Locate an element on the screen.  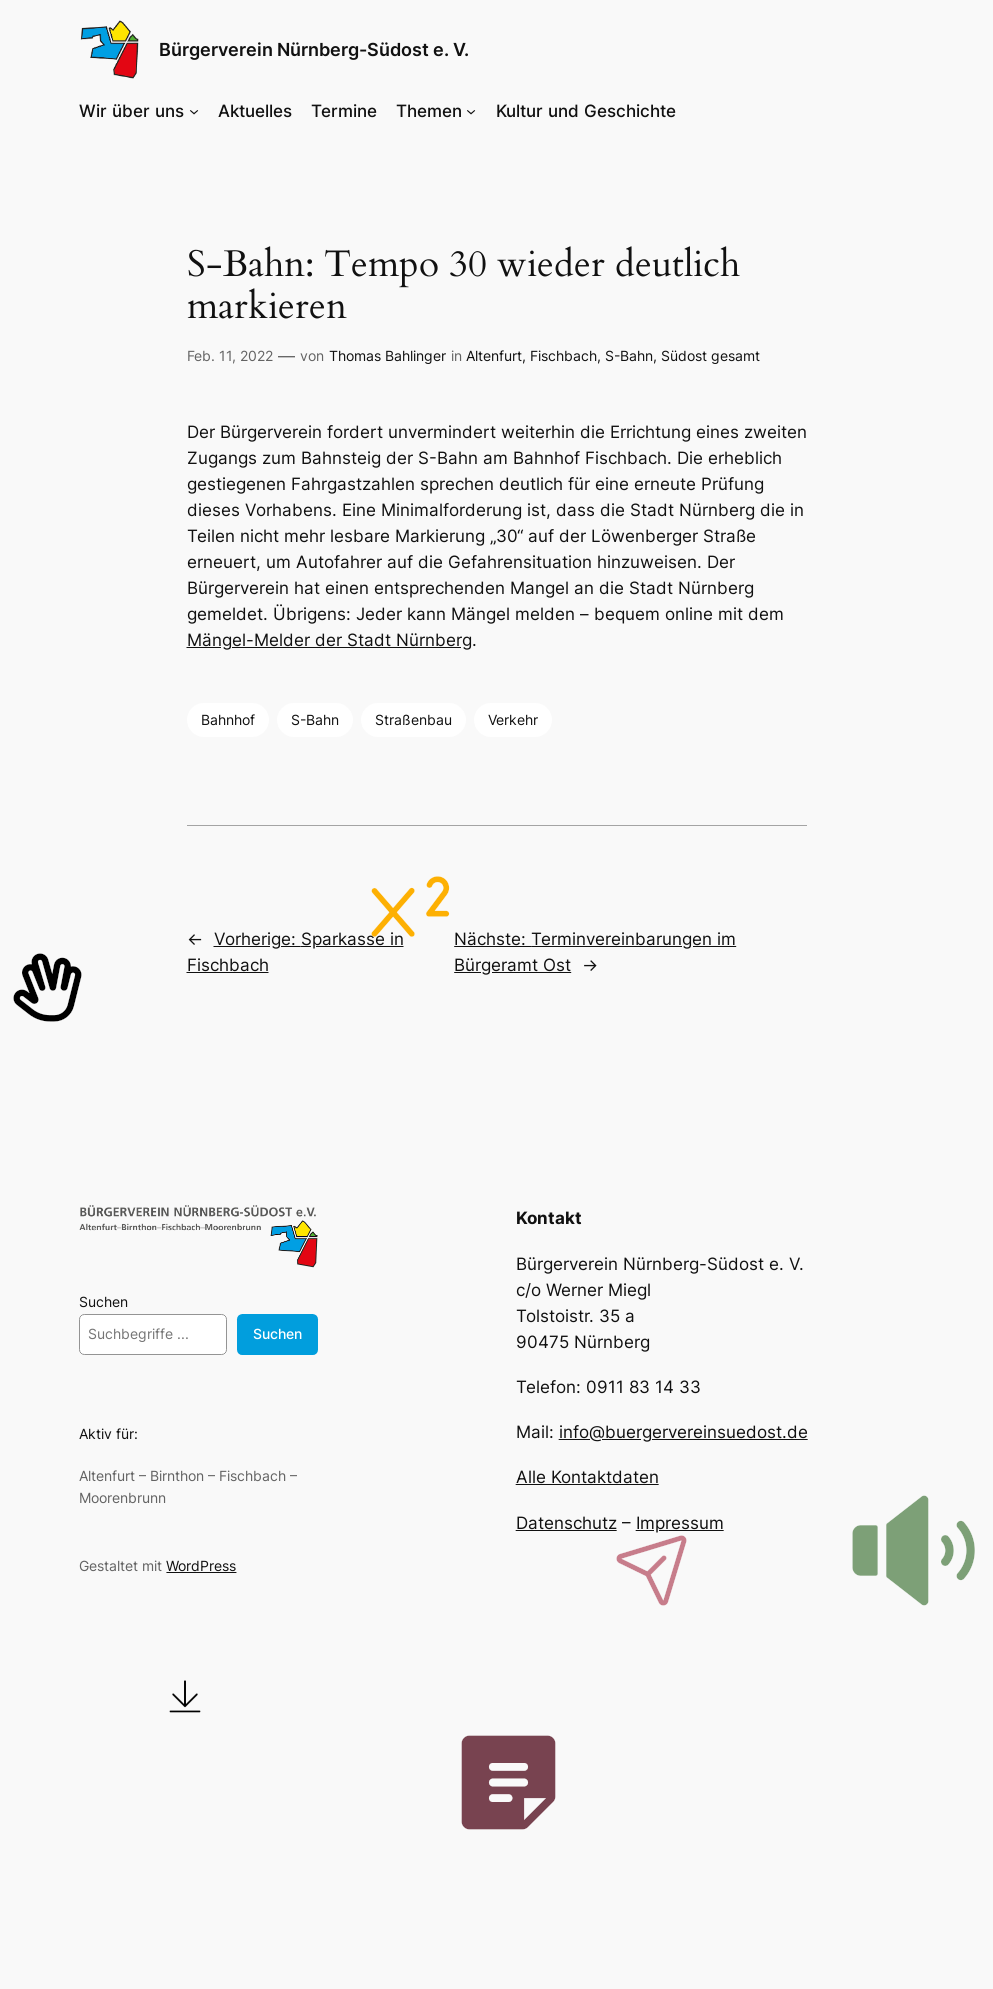
create a new note is located at coordinates (508, 1782).